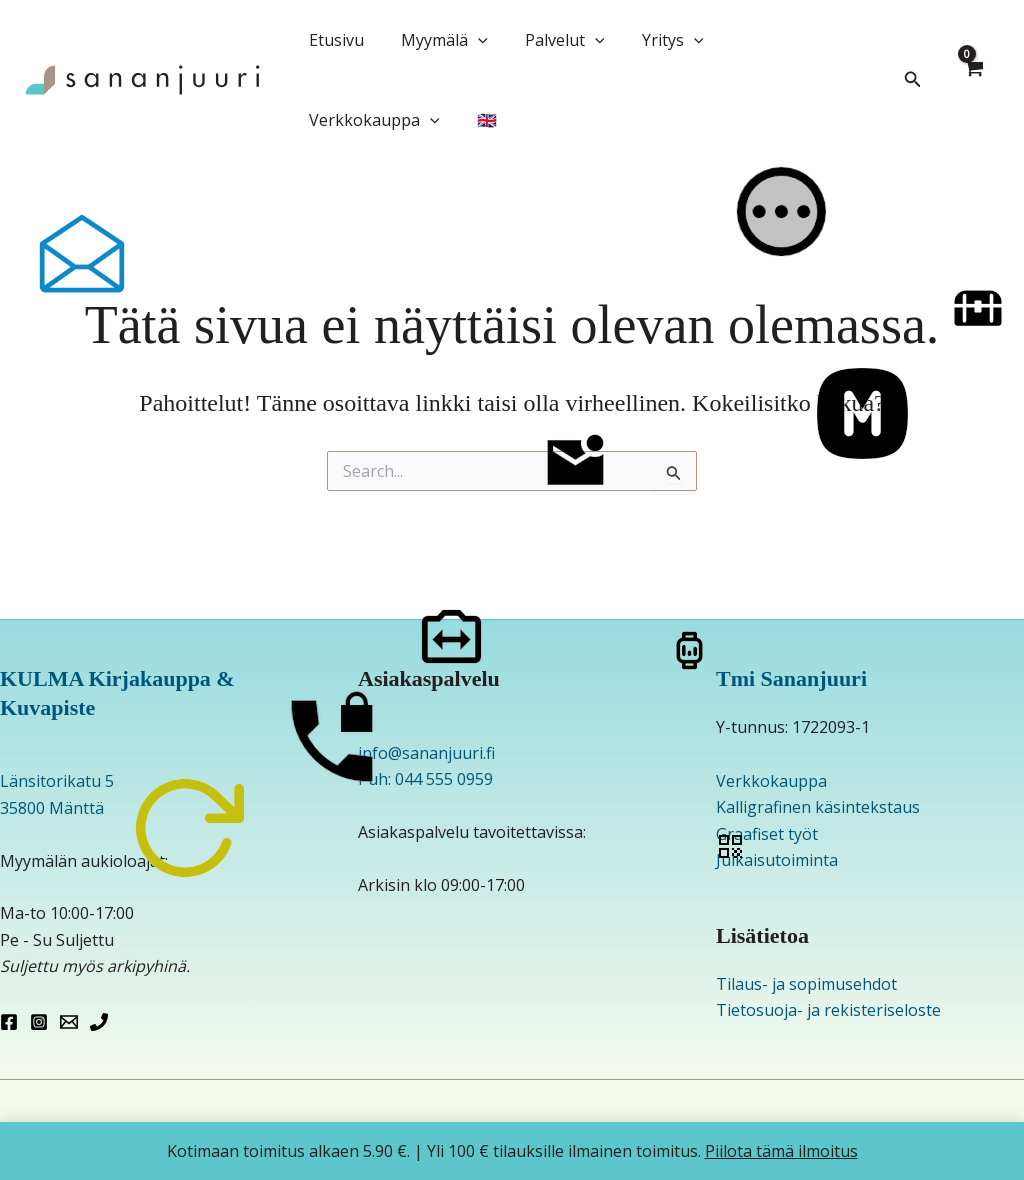 This screenshot has width=1024, height=1180. Describe the element at coordinates (862, 413) in the screenshot. I see `access menu or main navigation` at that location.